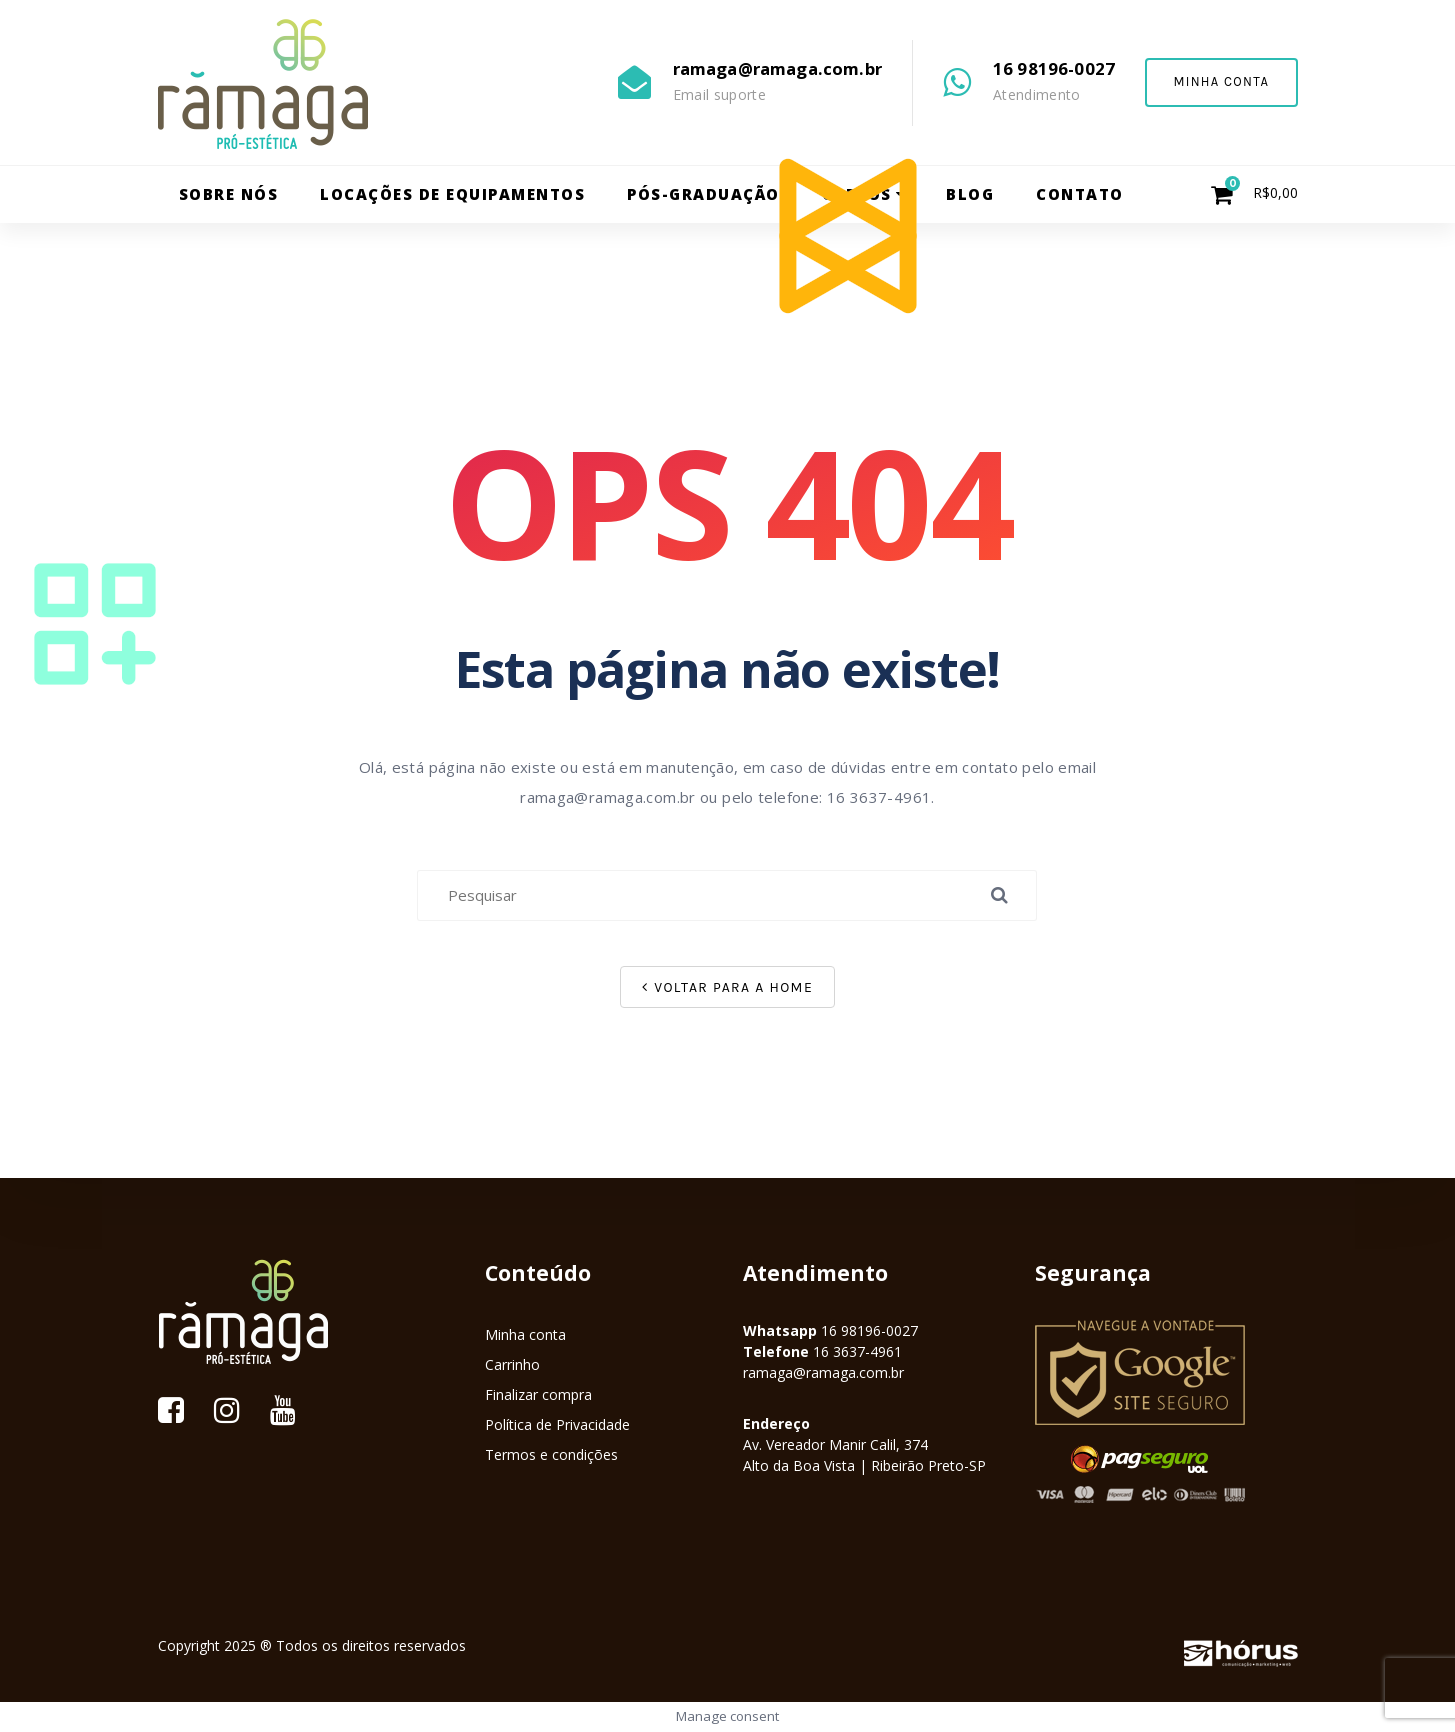  I want to click on add a new category, so click(95, 624).